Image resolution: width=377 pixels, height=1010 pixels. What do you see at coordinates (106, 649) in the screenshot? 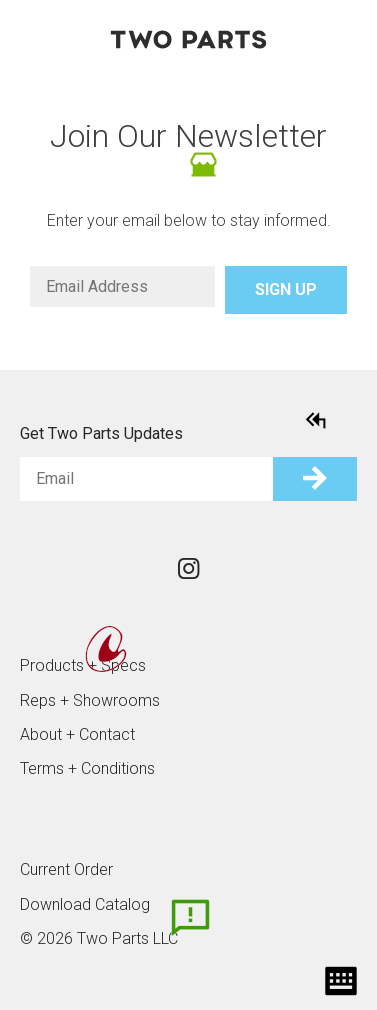
I see `crewai logo` at bounding box center [106, 649].